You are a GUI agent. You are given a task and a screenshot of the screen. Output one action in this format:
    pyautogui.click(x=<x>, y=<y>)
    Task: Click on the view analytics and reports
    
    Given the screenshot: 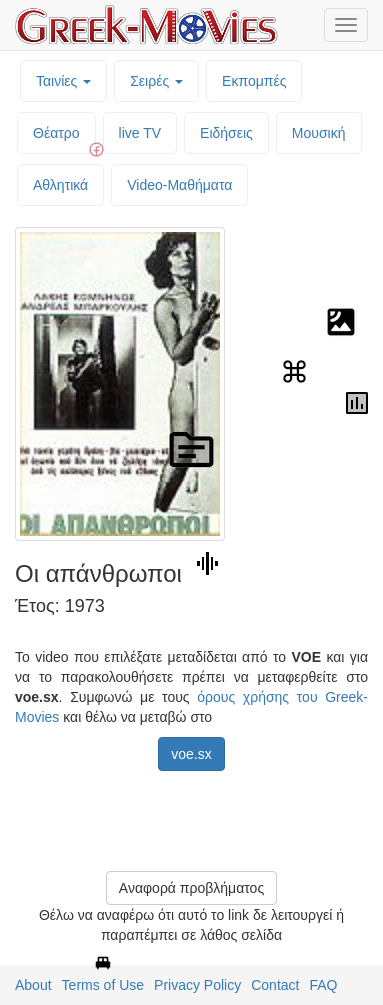 What is the action you would take?
    pyautogui.click(x=357, y=403)
    